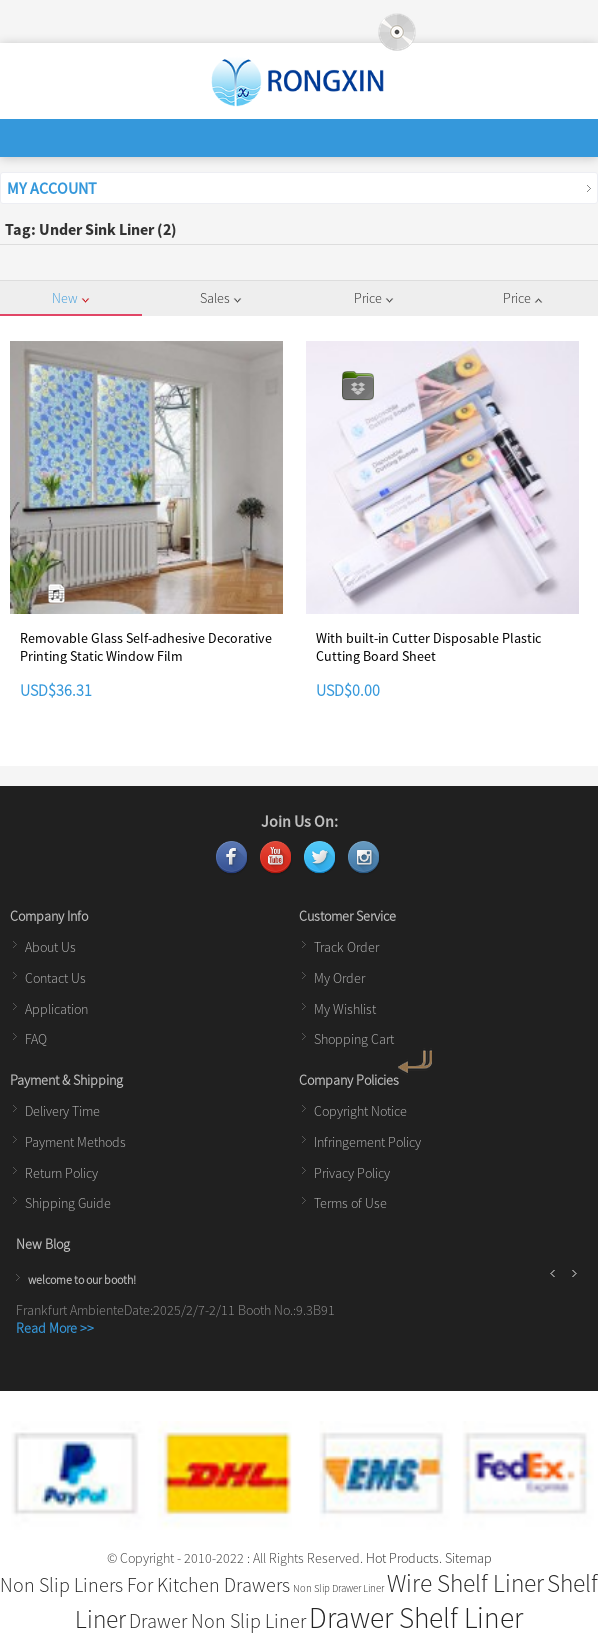  I want to click on a lilypond music notation file, so click(56, 593).